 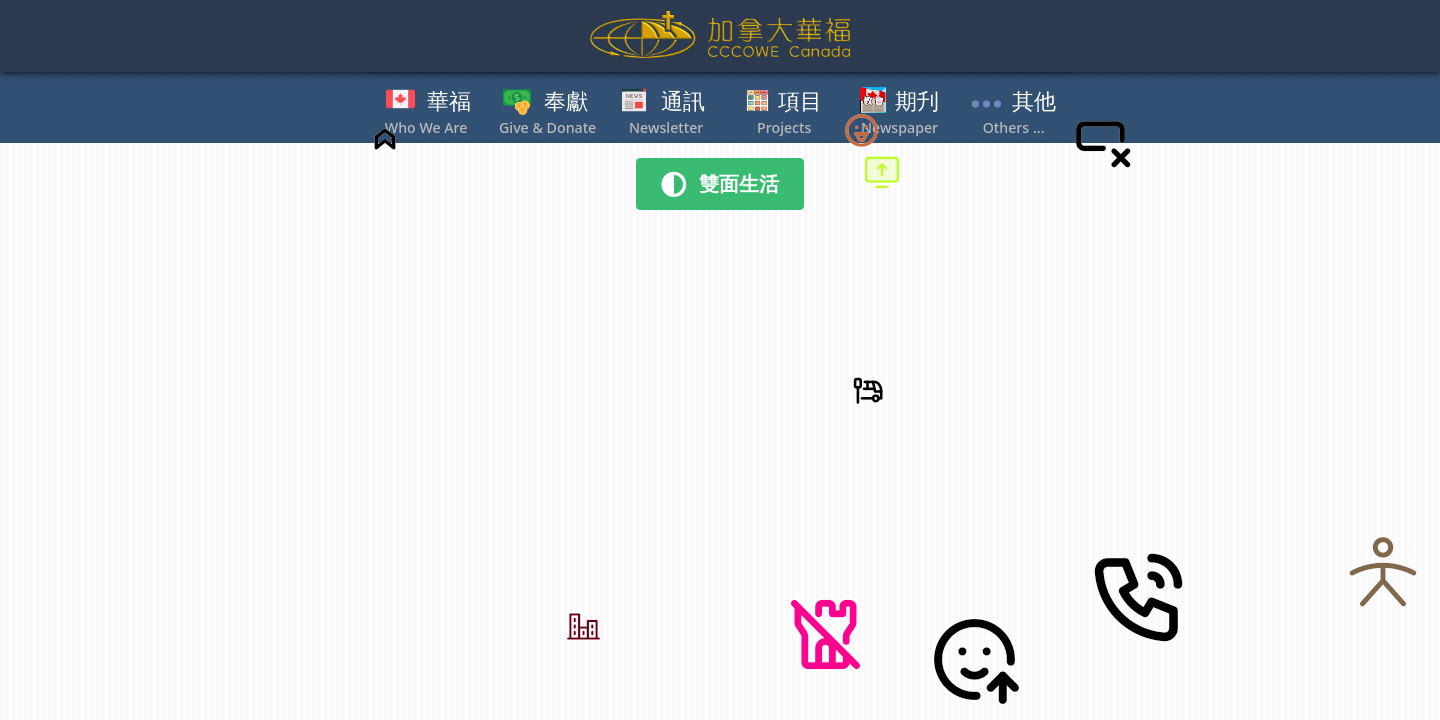 What do you see at coordinates (825, 634) in the screenshot?
I see `indicates tower or signal is offline` at bounding box center [825, 634].